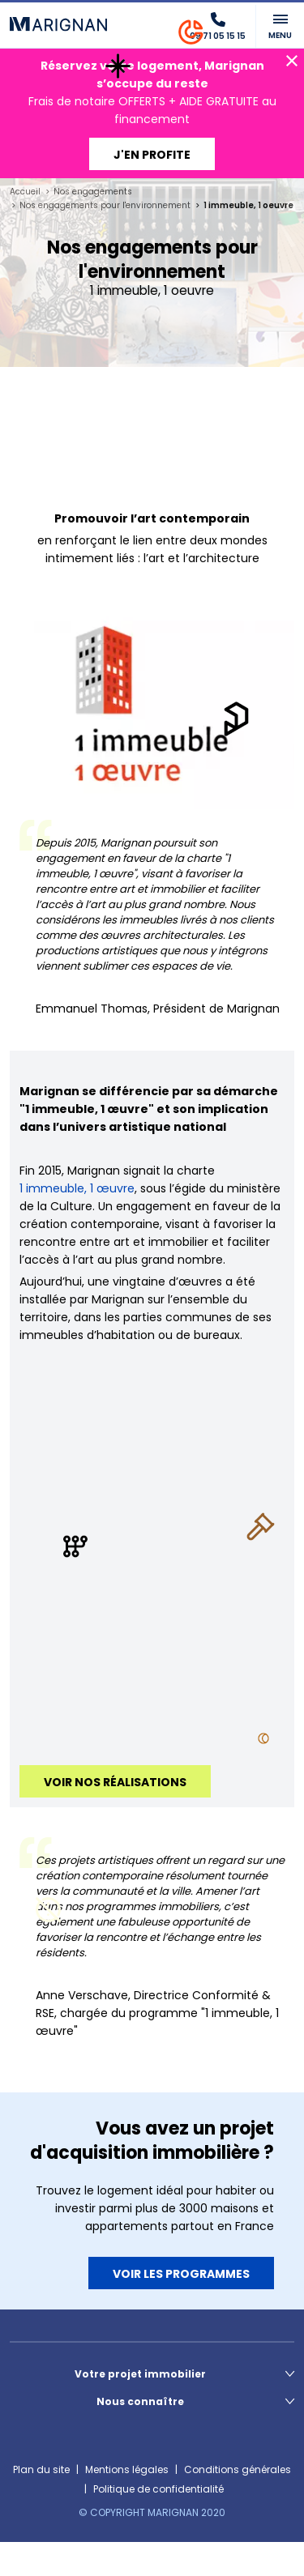 The width and height of the screenshot is (304, 2576). I want to click on view analytics or statistics breakdown, so click(191, 32).